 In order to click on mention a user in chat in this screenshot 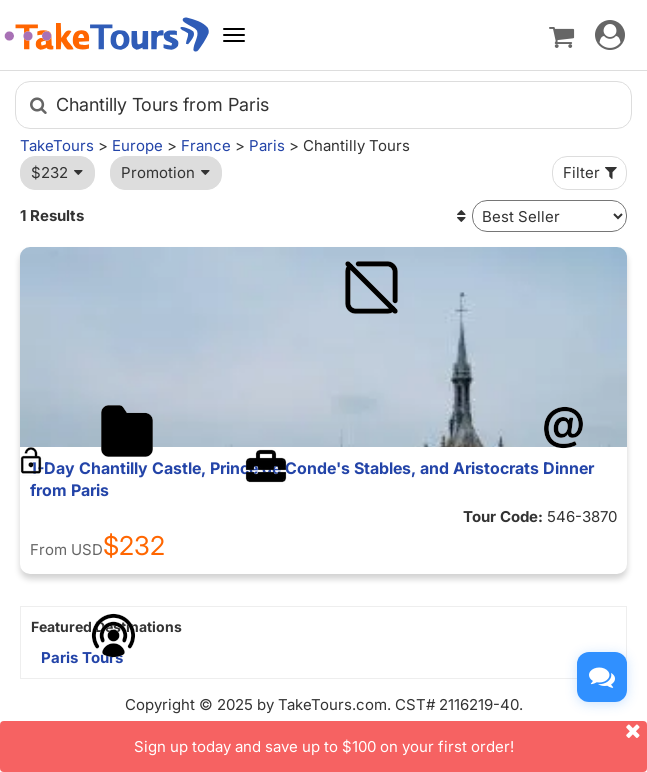, I will do `click(563, 427)`.